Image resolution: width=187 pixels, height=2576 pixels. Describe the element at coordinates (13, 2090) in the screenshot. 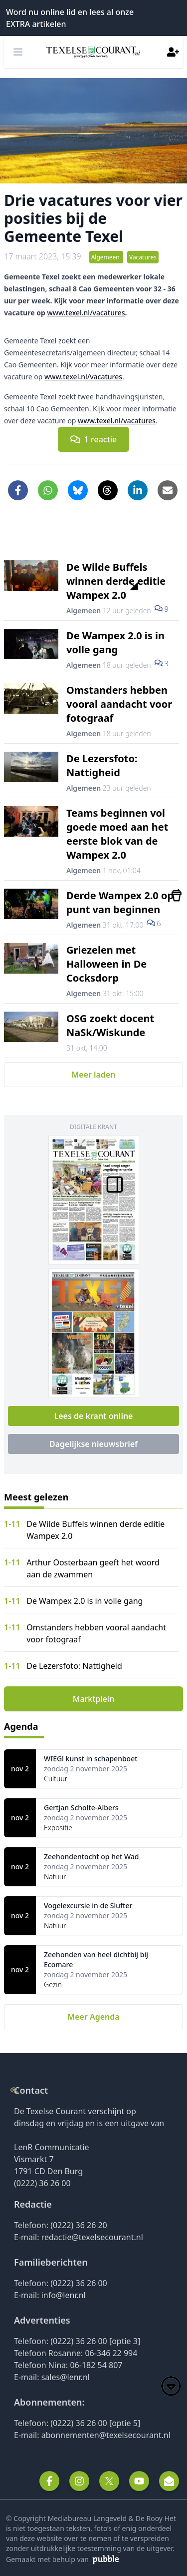

I see `add to favorites while viewing` at that location.